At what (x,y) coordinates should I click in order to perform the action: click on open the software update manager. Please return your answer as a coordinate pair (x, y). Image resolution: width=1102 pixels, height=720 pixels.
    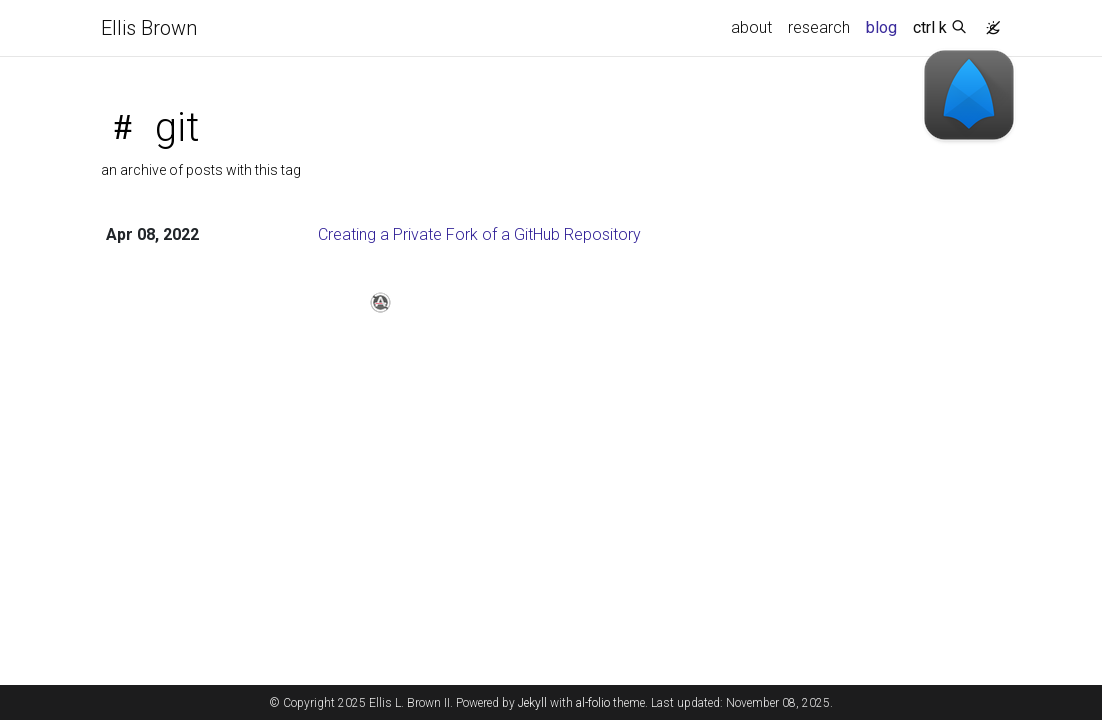
    Looking at the image, I should click on (380, 302).